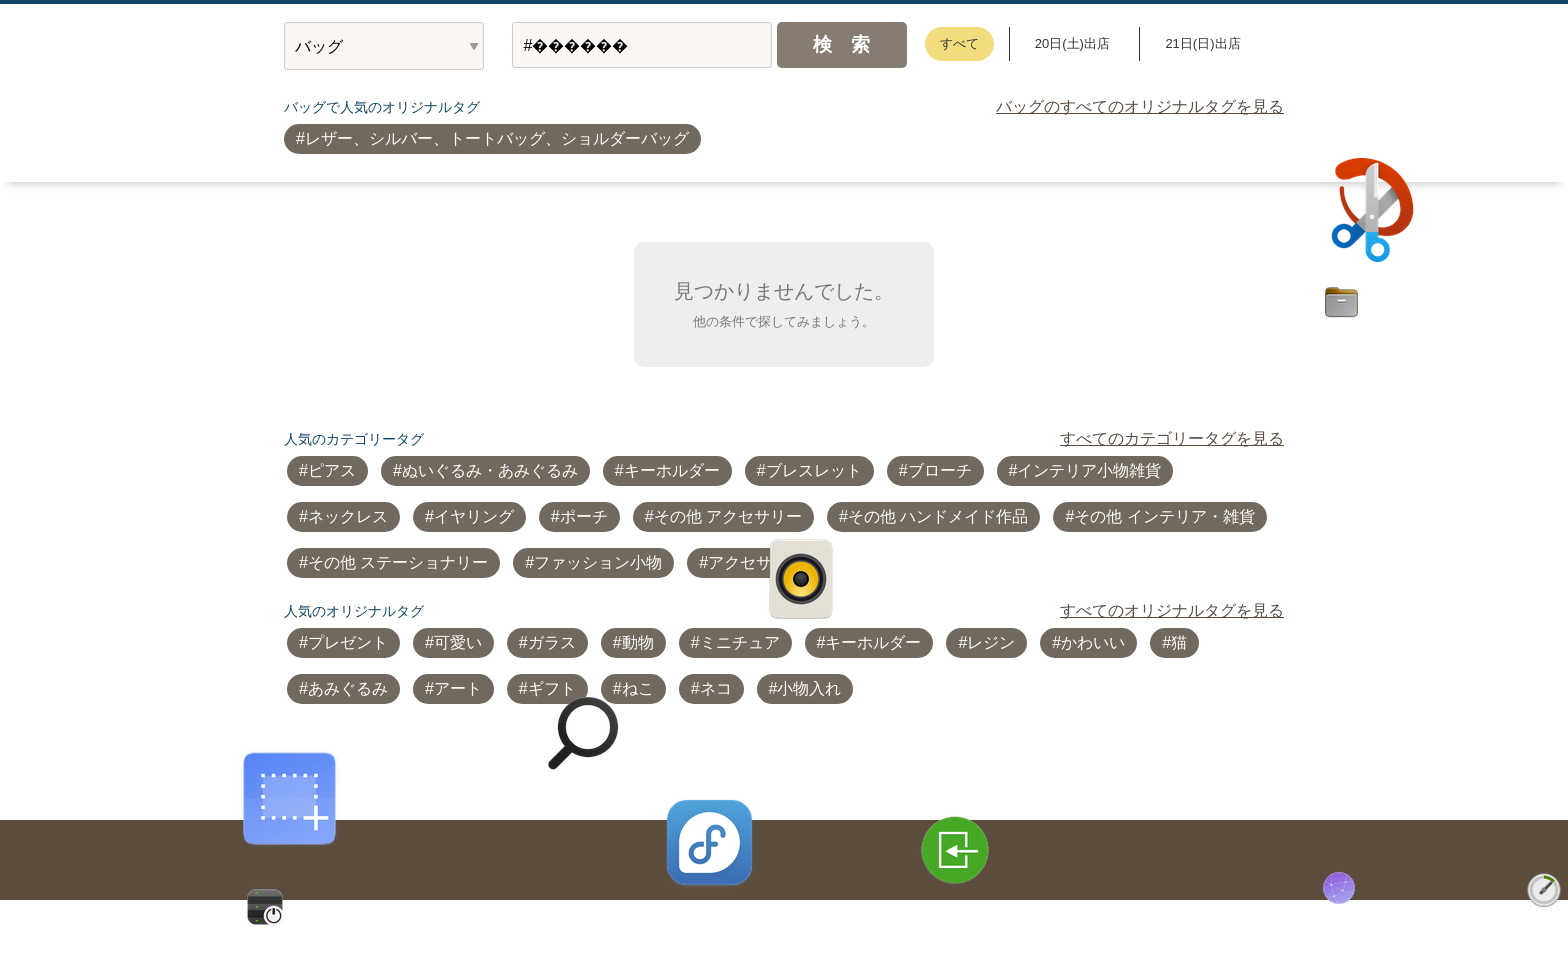  Describe the element at coordinates (801, 579) in the screenshot. I see `open sound or audio settings panel` at that location.